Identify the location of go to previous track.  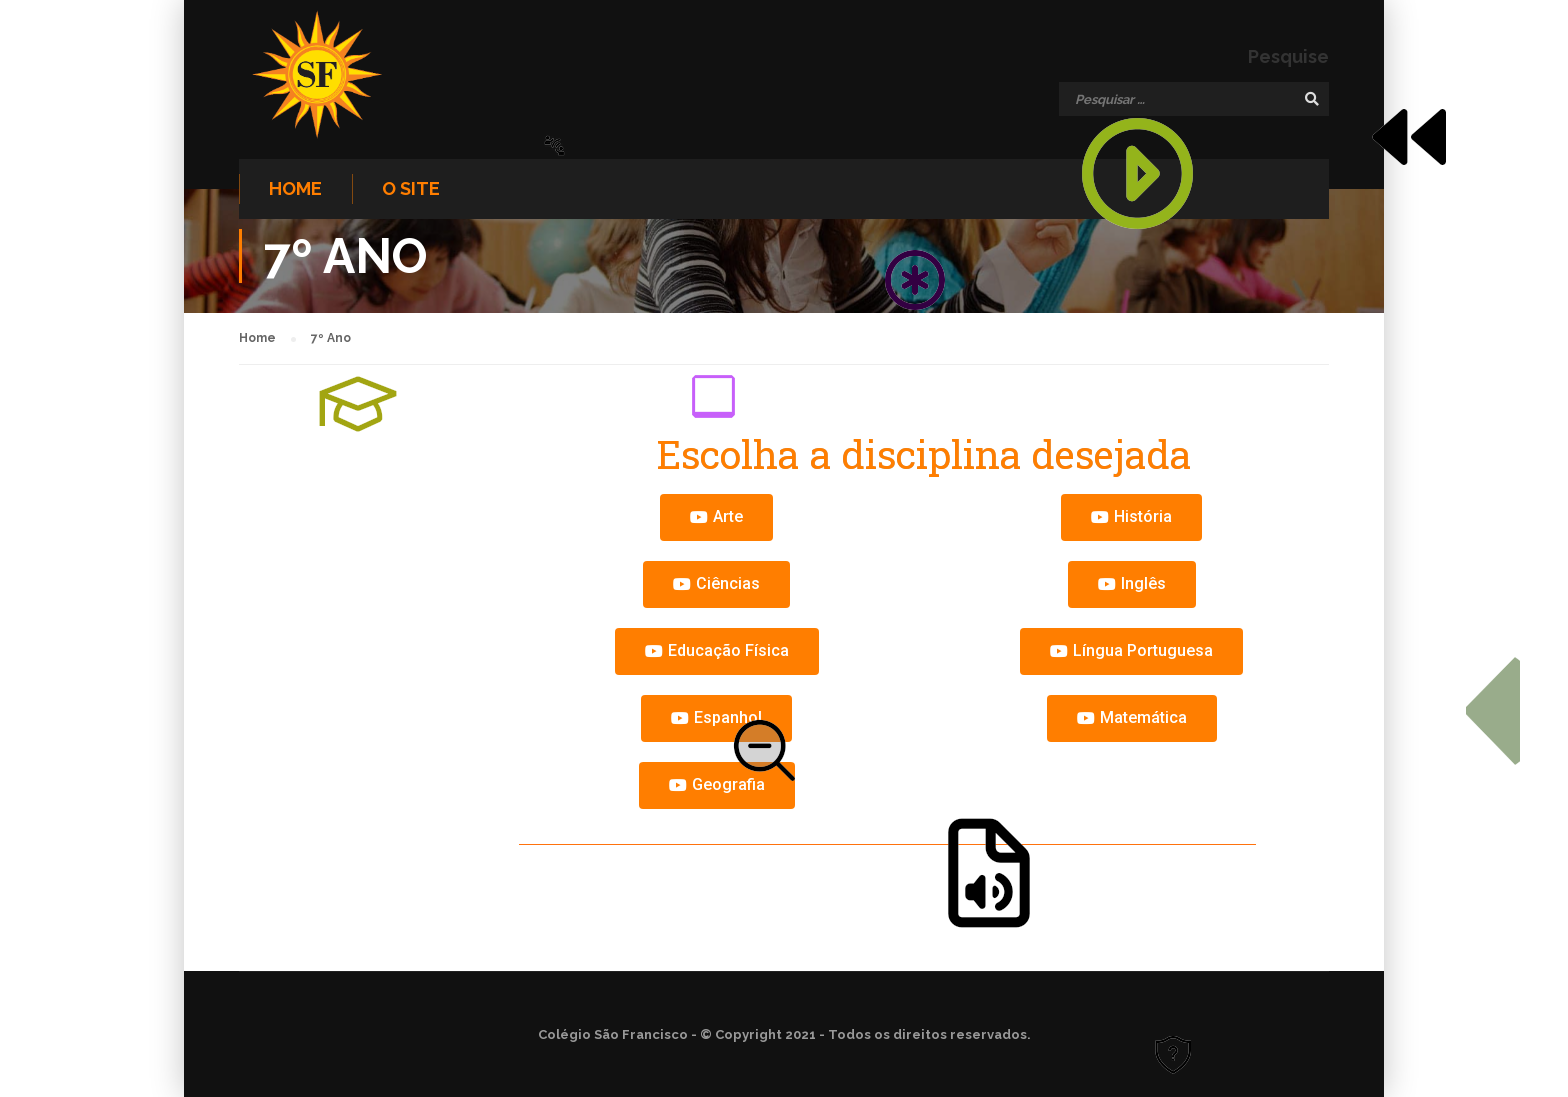
(1411, 137).